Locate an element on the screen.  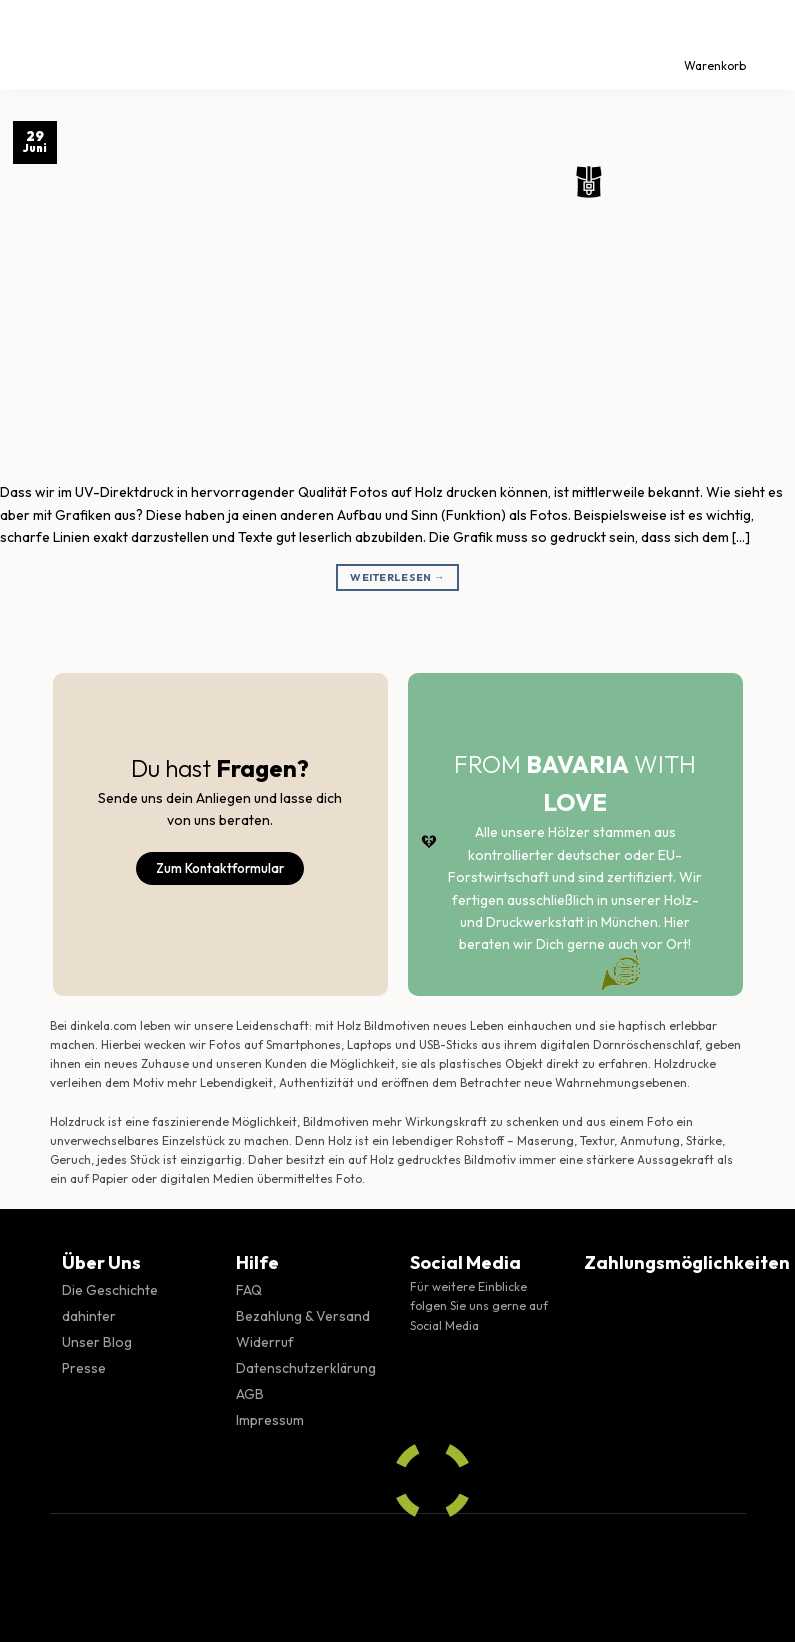
tap to select an item or target is located at coordinates (432, 1480).